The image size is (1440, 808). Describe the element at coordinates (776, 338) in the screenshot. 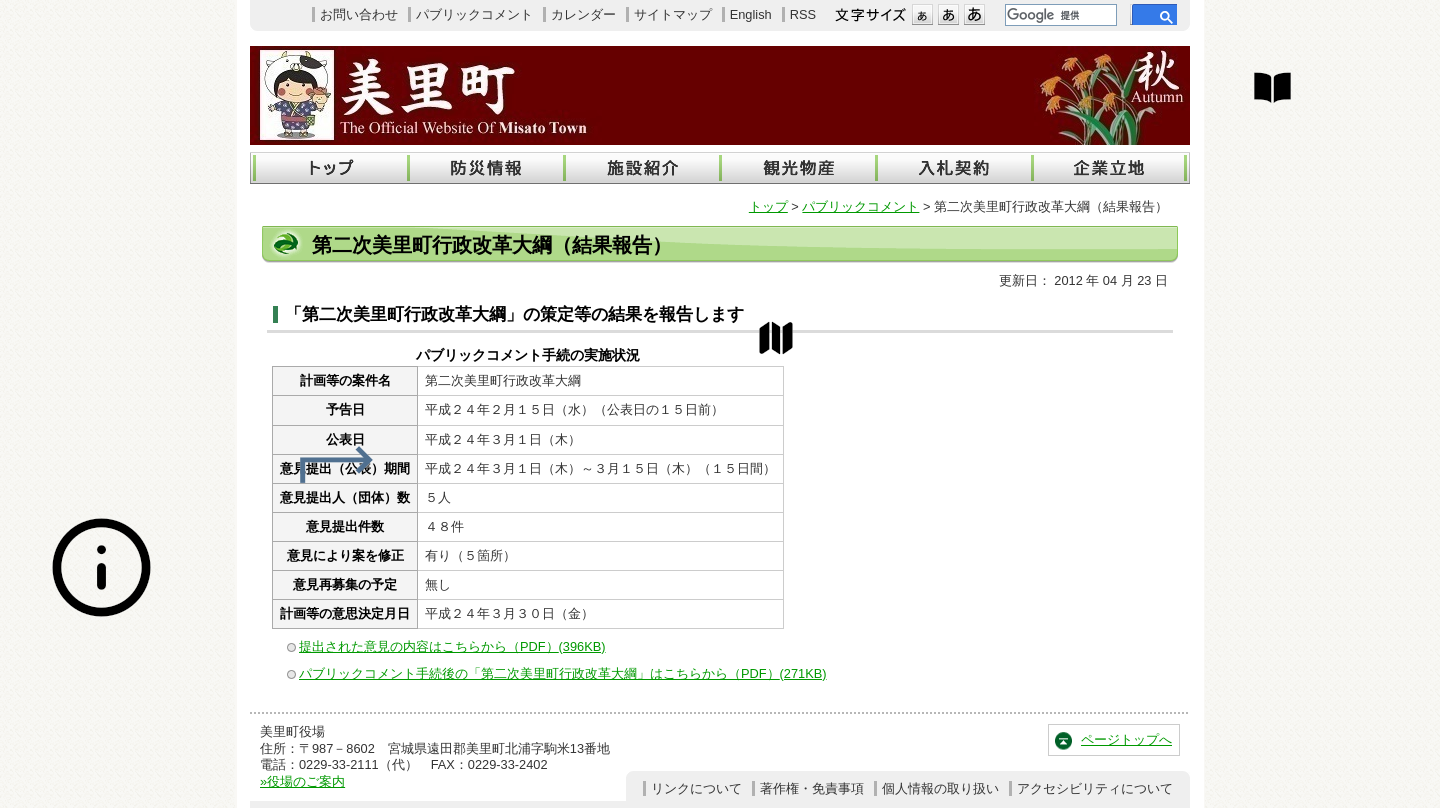

I see `open the map view` at that location.